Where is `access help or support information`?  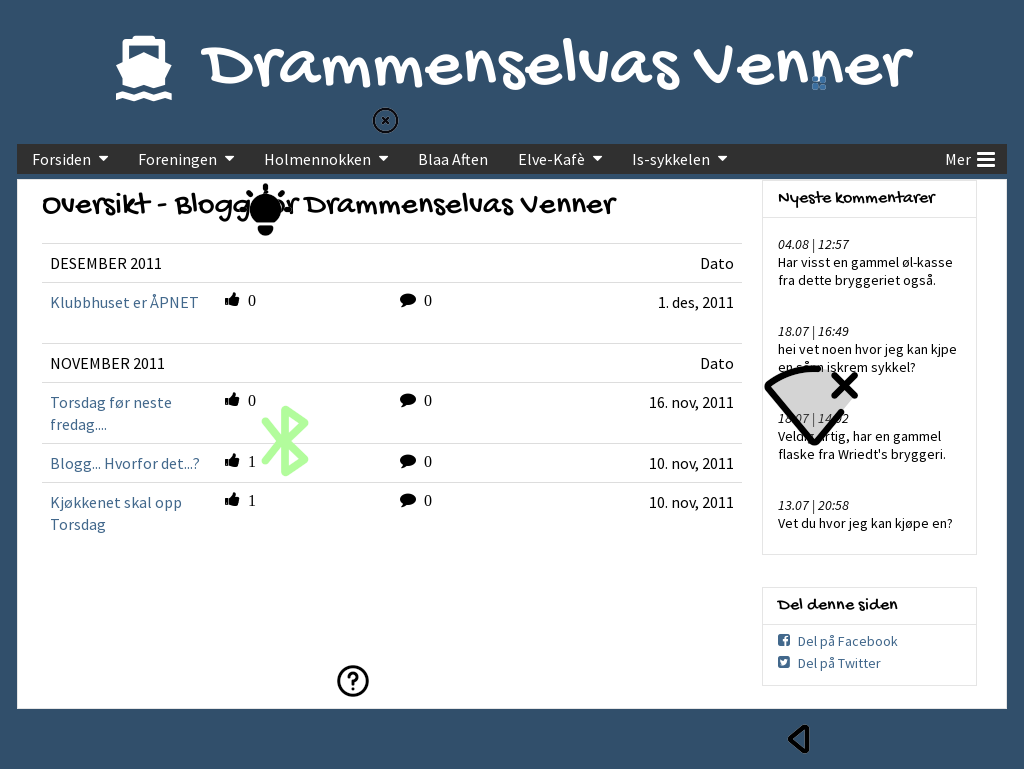 access help or support information is located at coordinates (353, 681).